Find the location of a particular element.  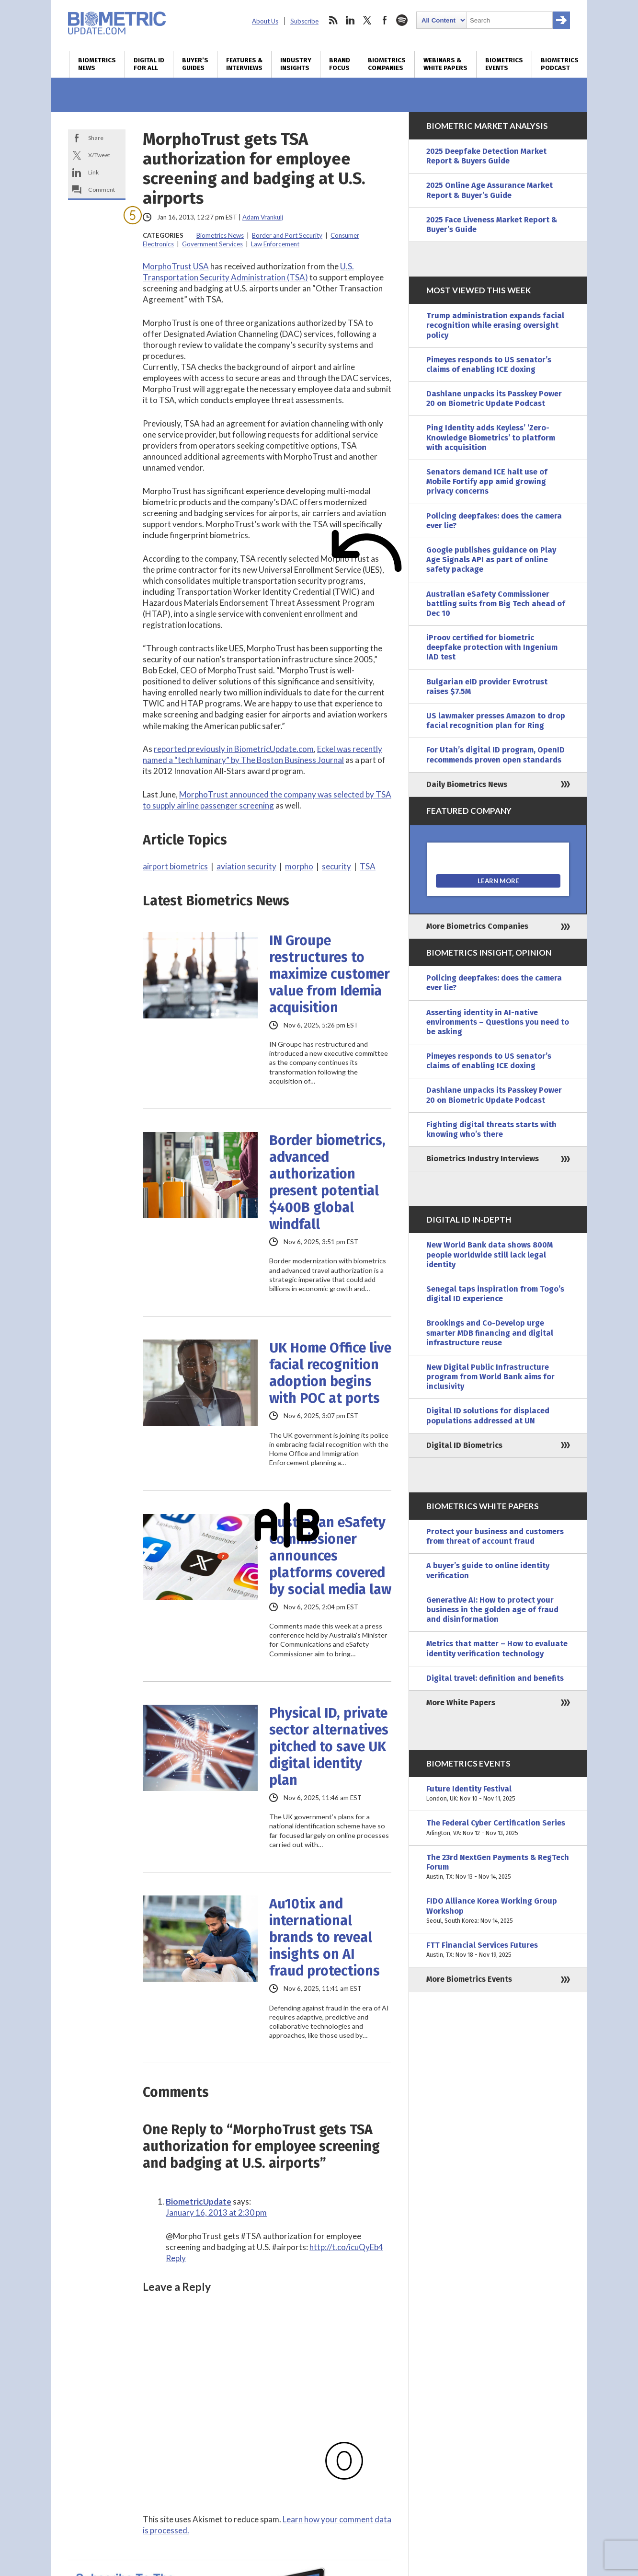

indicates step 5 in a multi-step process is located at coordinates (133, 215).